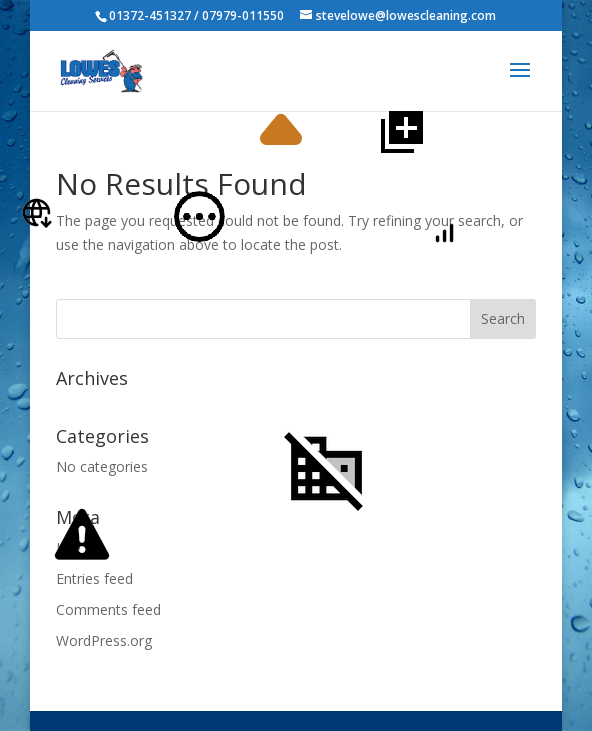 The image size is (592, 731). Describe the element at coordinates (82, 536) in the screenshot. I see `indicates a warning or caution state` at that location.